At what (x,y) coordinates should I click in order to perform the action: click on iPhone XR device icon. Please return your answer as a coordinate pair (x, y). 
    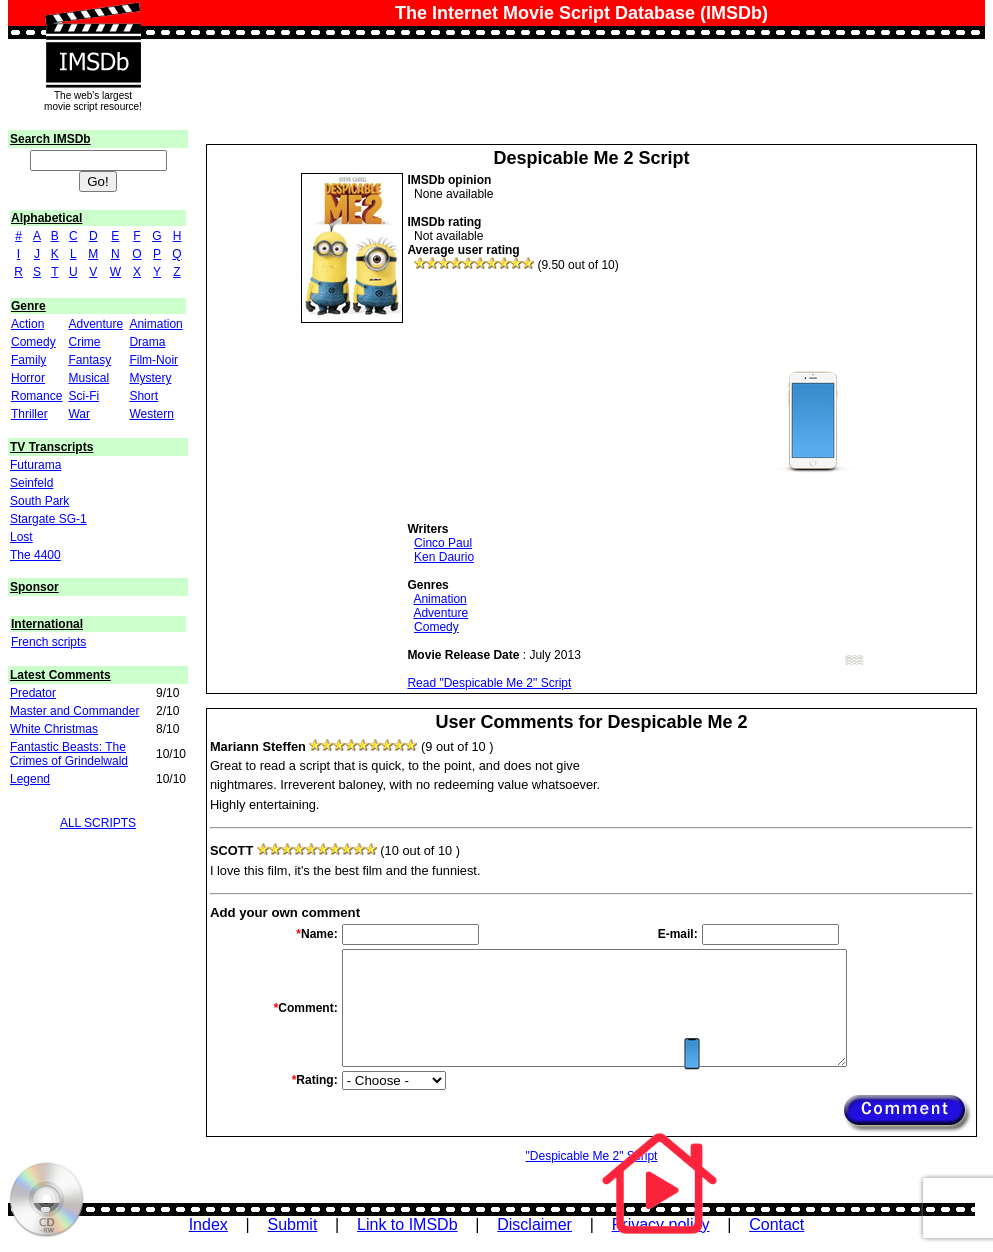
    Looking at the image, I should click on (692, 1054).